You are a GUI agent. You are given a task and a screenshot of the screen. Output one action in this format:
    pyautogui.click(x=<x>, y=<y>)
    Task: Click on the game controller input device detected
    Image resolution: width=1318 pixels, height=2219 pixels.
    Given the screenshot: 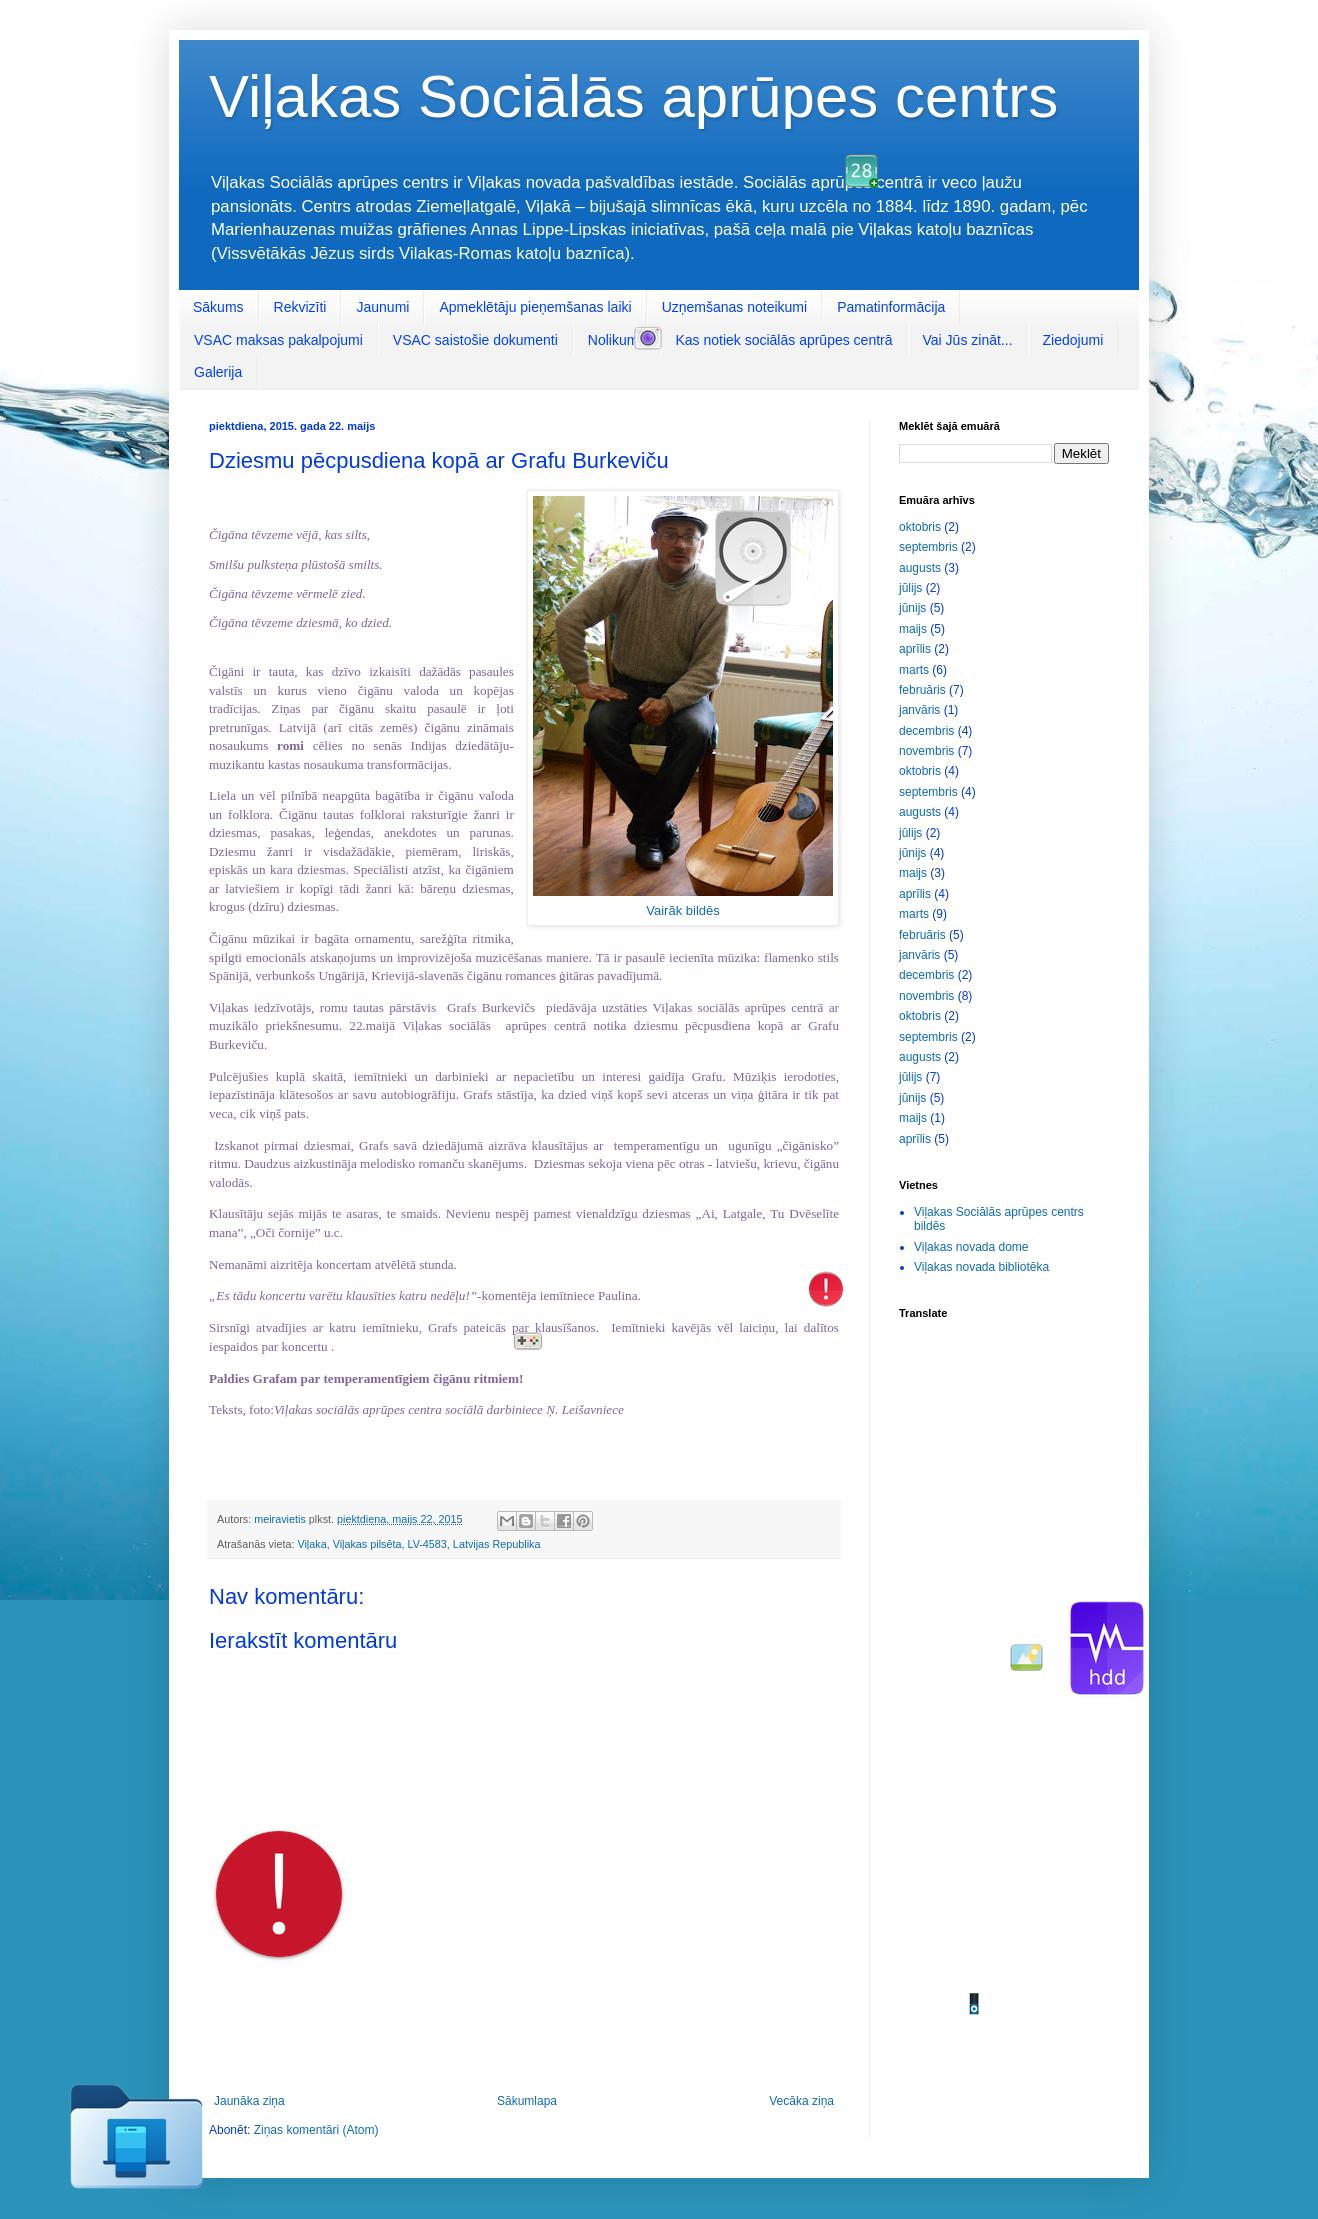 What is the action you would take?
    pyautogui.click(x=528, y=1341)
    